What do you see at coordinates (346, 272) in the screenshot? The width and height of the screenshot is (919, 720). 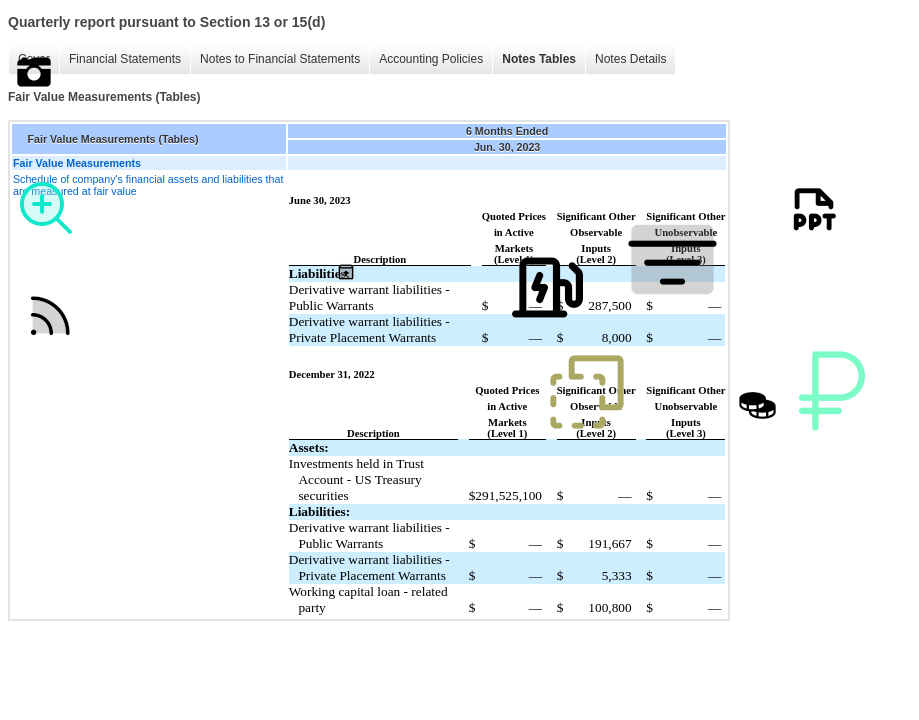 I see `restore item from archive` at bounding box center [346, 272].